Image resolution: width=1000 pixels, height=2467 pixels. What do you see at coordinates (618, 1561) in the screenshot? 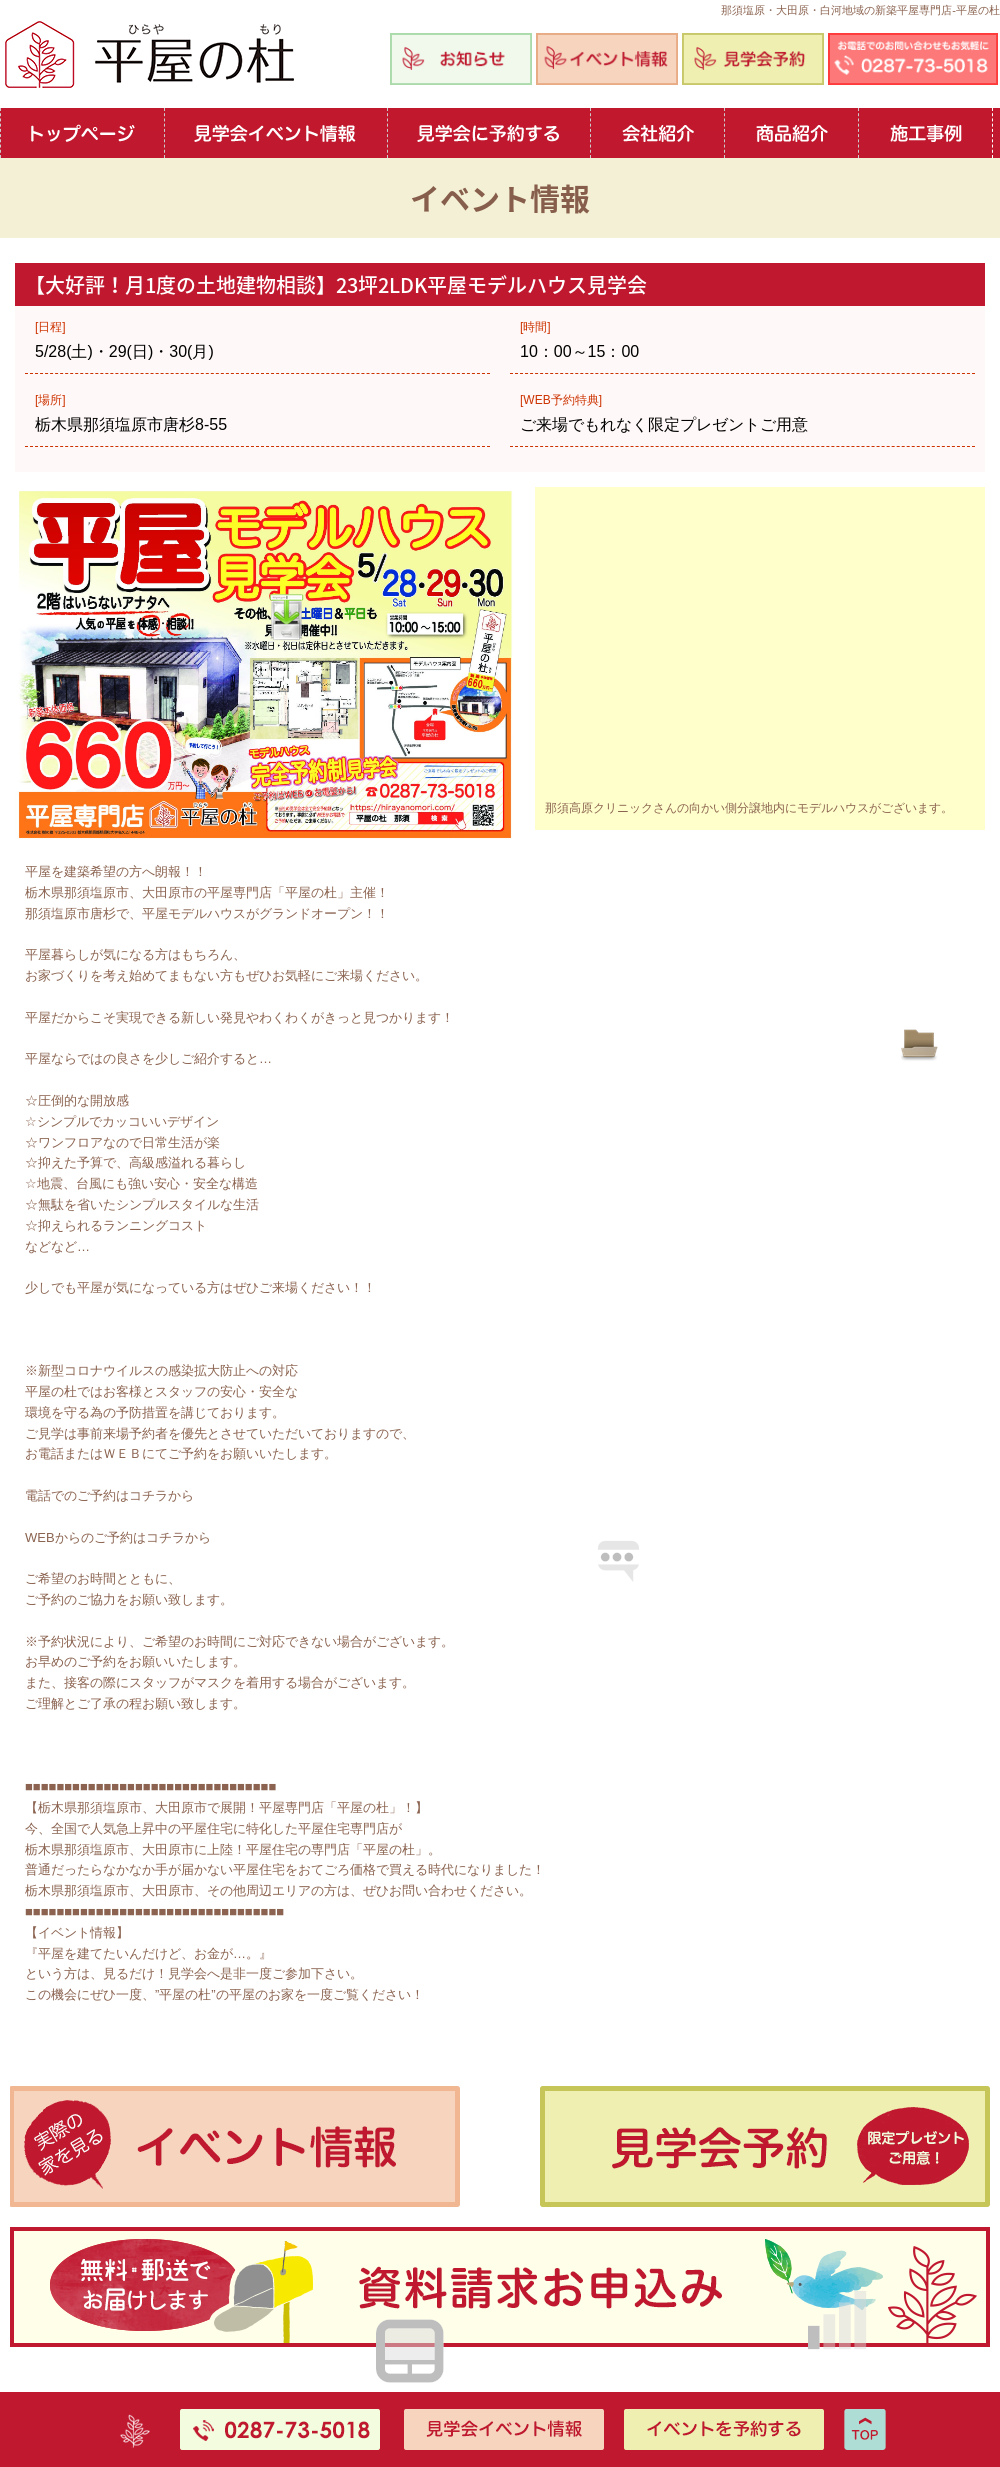
I see `indicates a pending message or chat request` at bounding box center [618, 1561].